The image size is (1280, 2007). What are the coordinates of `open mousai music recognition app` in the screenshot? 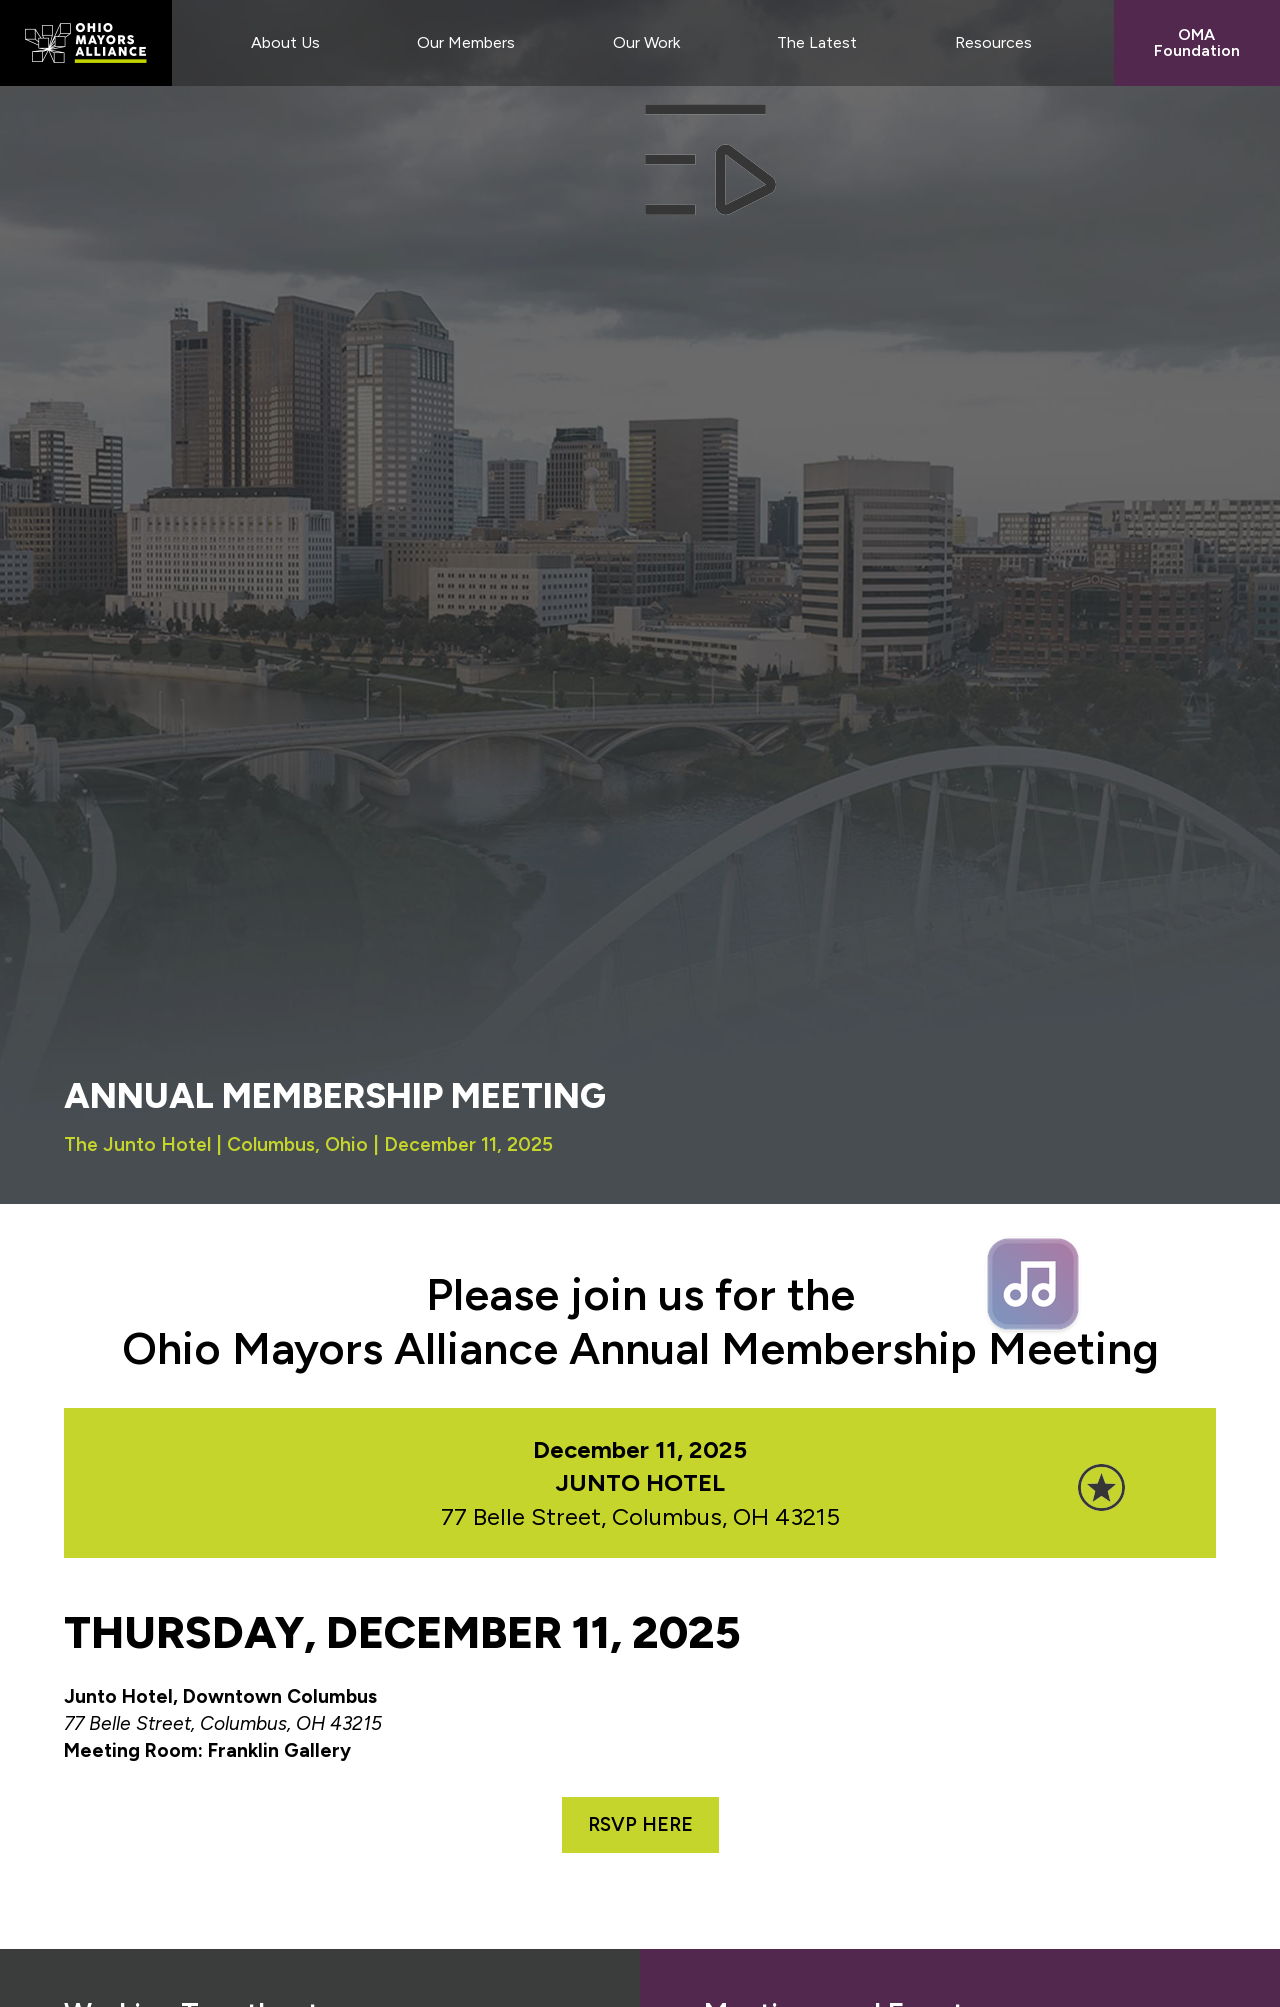 It's located at (1033, 1284).